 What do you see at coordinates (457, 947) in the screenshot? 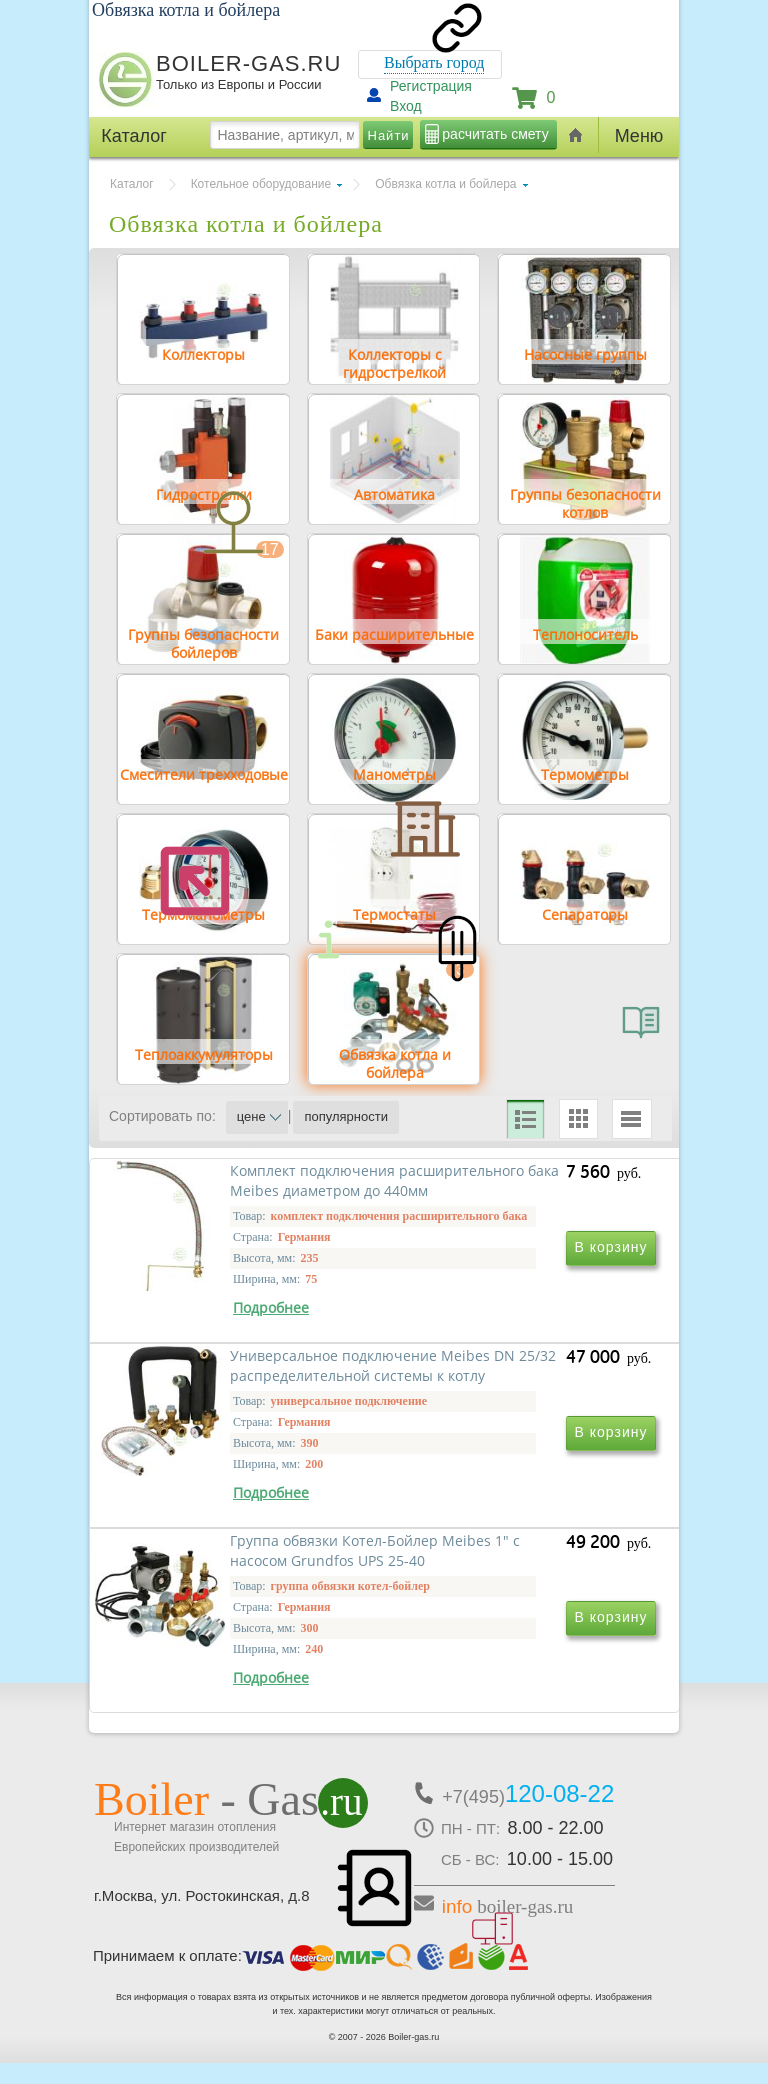
I see `indicates summer or seasonal content` at bounding box center [457, 947].